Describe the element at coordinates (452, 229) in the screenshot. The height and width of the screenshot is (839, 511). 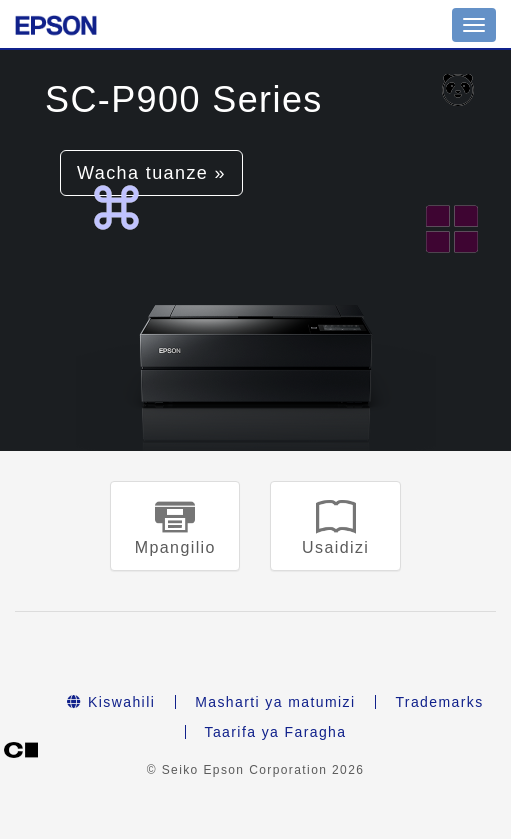
I see `switch to grid view layout` at that location.